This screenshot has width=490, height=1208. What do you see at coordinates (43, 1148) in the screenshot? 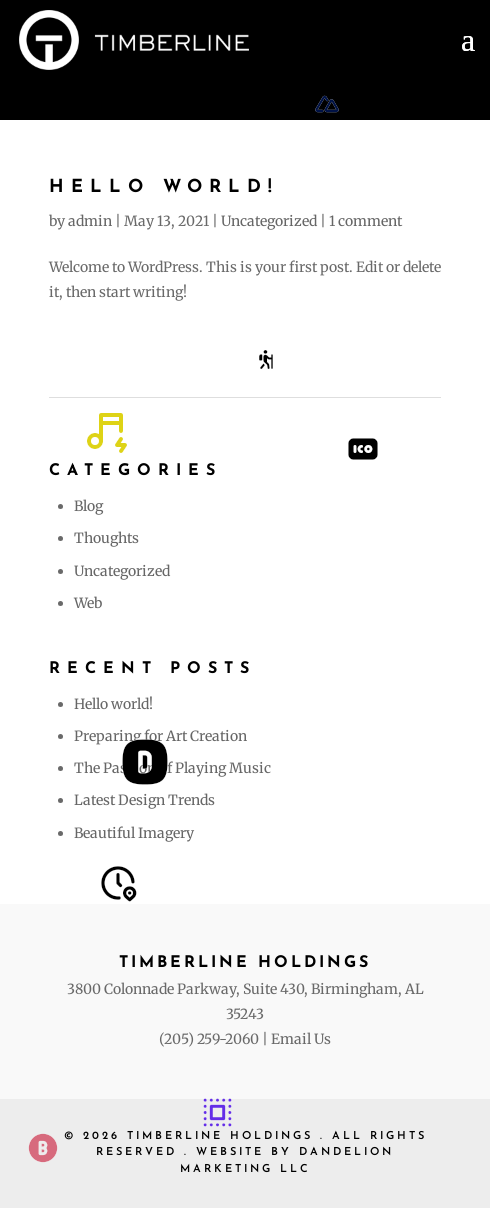
I see `apply bold formatting to selected text` at bounding box center [43, 1148].